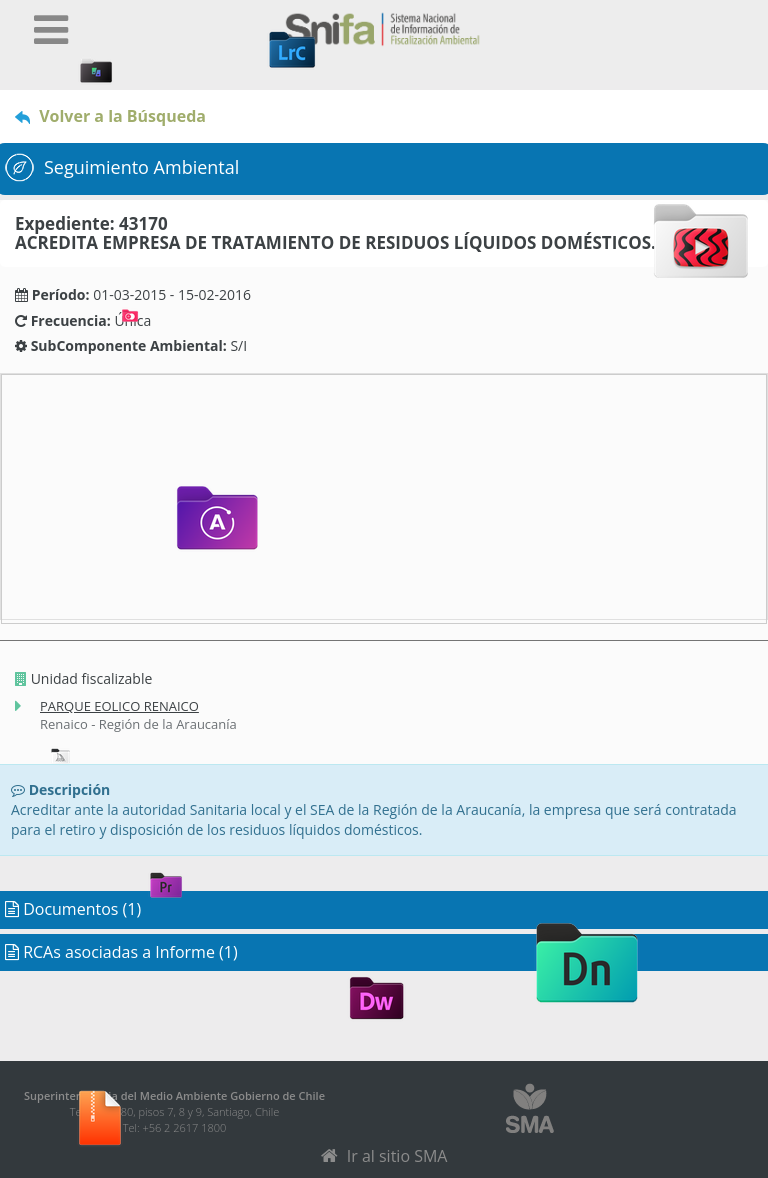  Describe the element at coordinates (130, 316) in the screenshot. I see `open appwrite project folder` at that location.